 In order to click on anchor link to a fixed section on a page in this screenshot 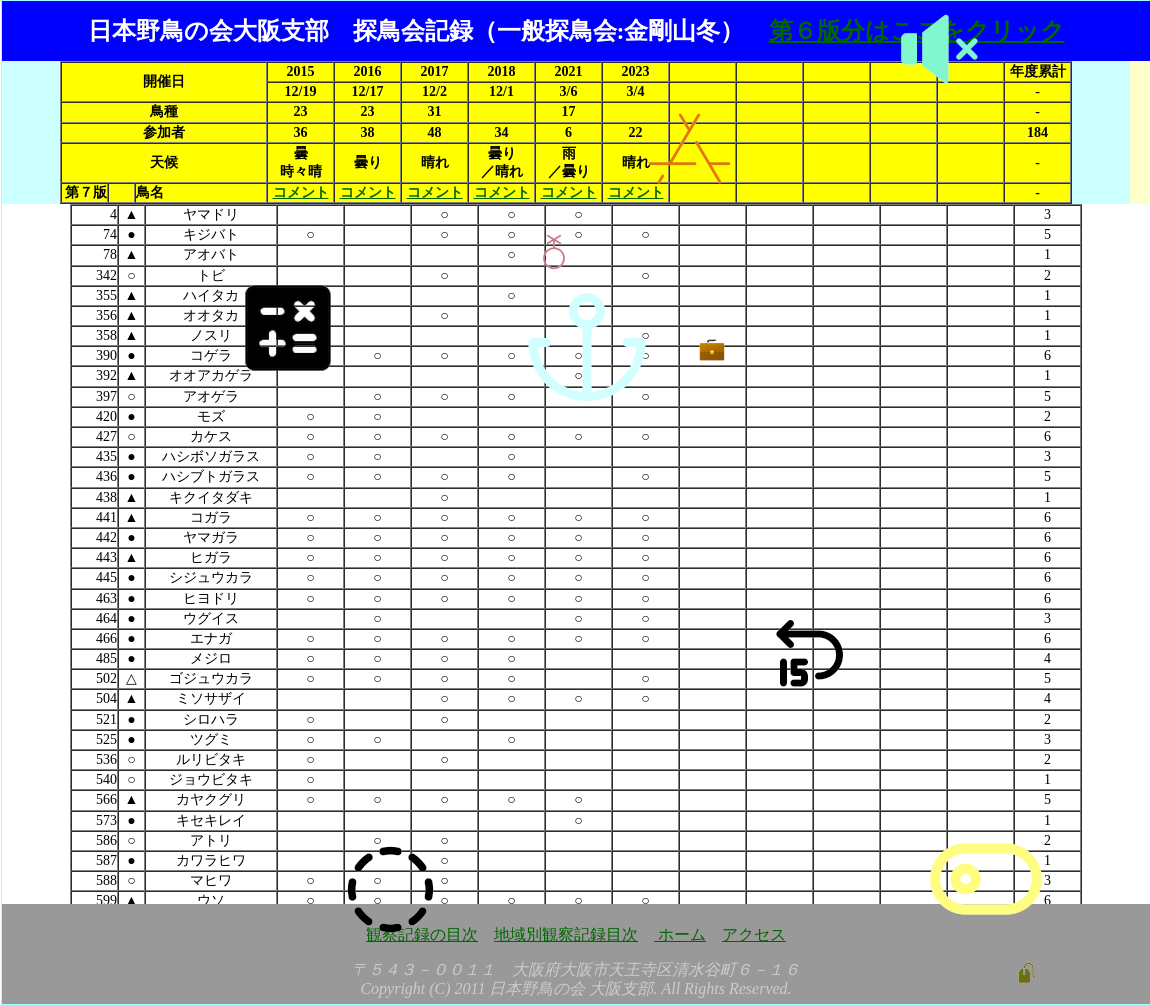, I will do `click(587, 347)`.